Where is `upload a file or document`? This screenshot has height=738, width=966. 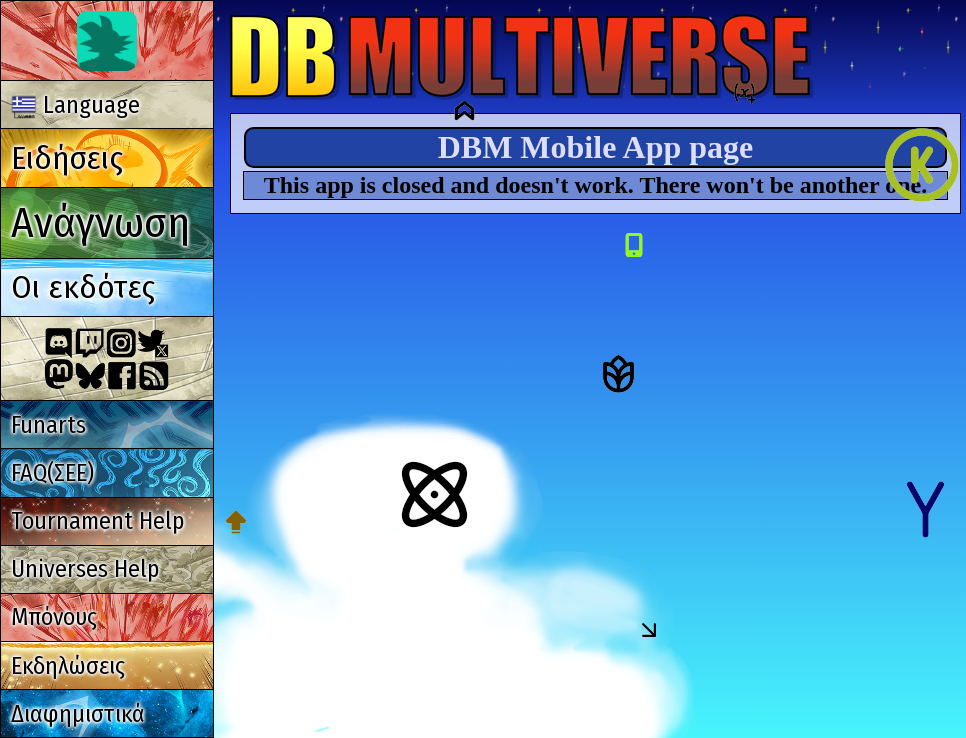
upload a file or document is located at coordinates (236, 522).